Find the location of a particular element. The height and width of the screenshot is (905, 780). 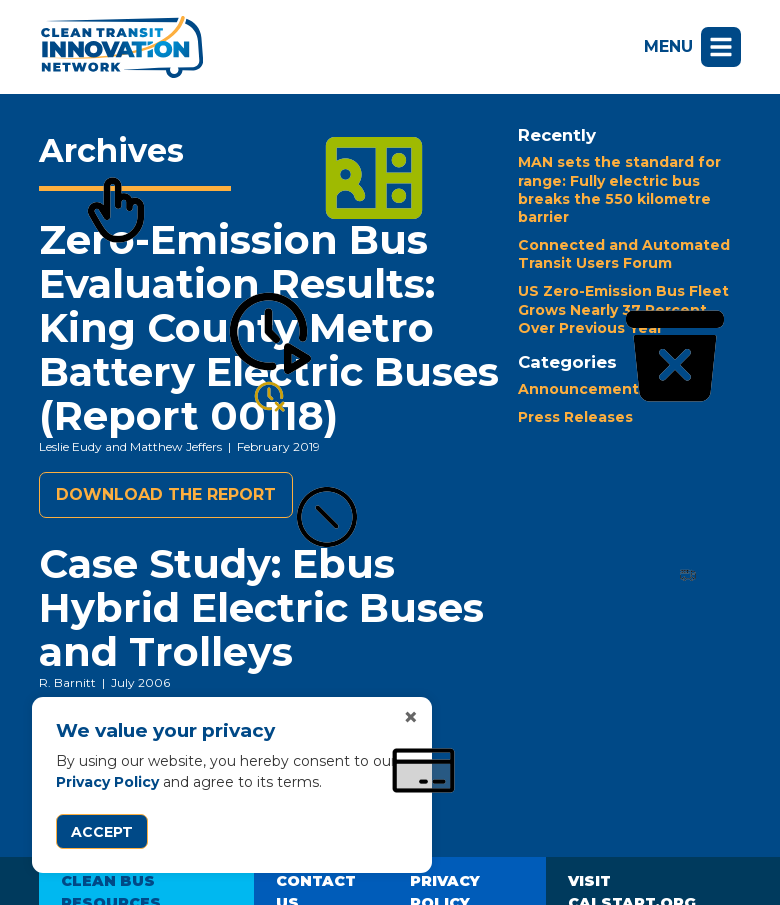

indicates a prohibited or restricted action is located at coordinates (327, 517).